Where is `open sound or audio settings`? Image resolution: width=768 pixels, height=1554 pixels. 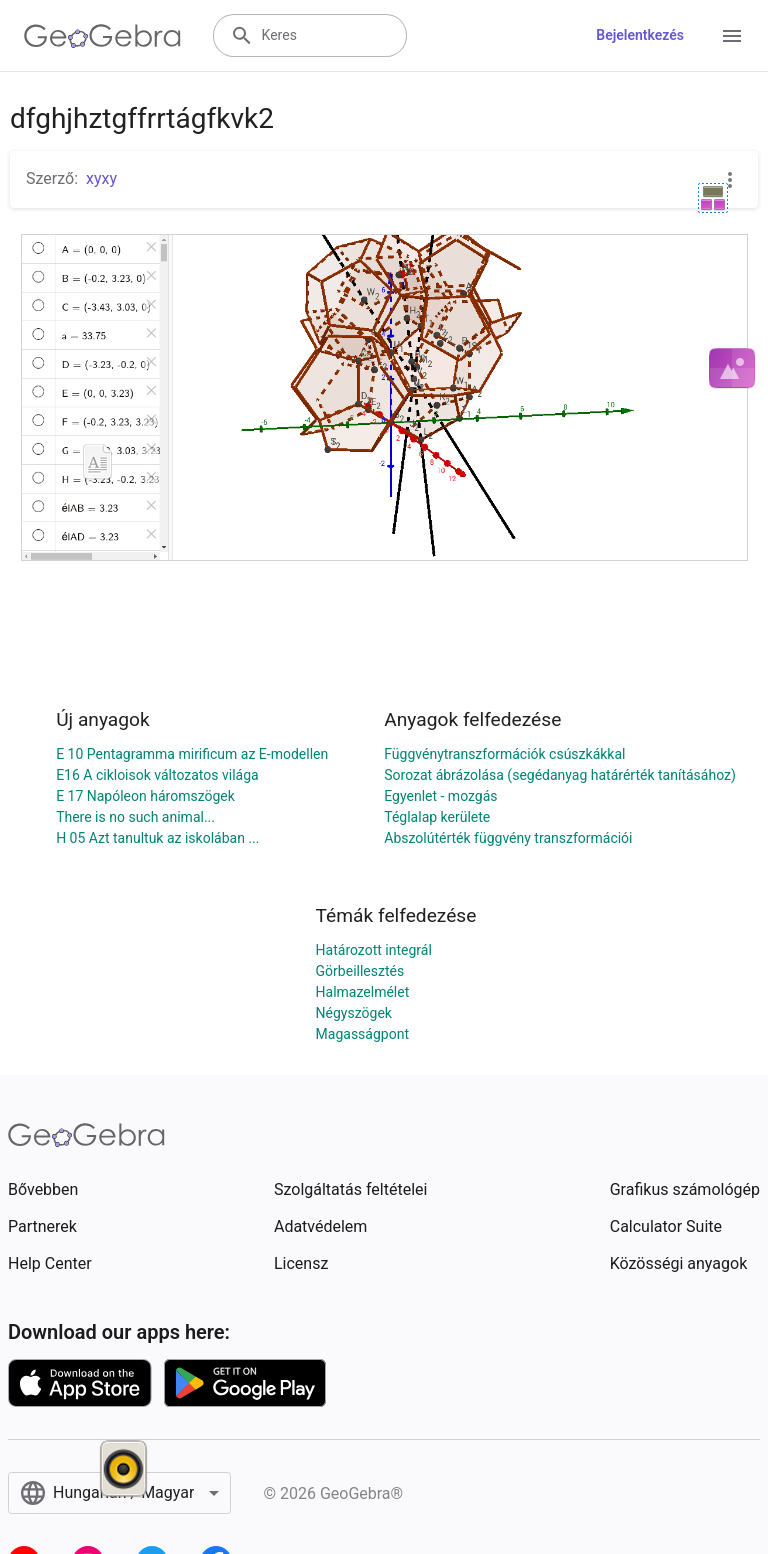
open sound or audio settings is located at coordinates (123, 1468).